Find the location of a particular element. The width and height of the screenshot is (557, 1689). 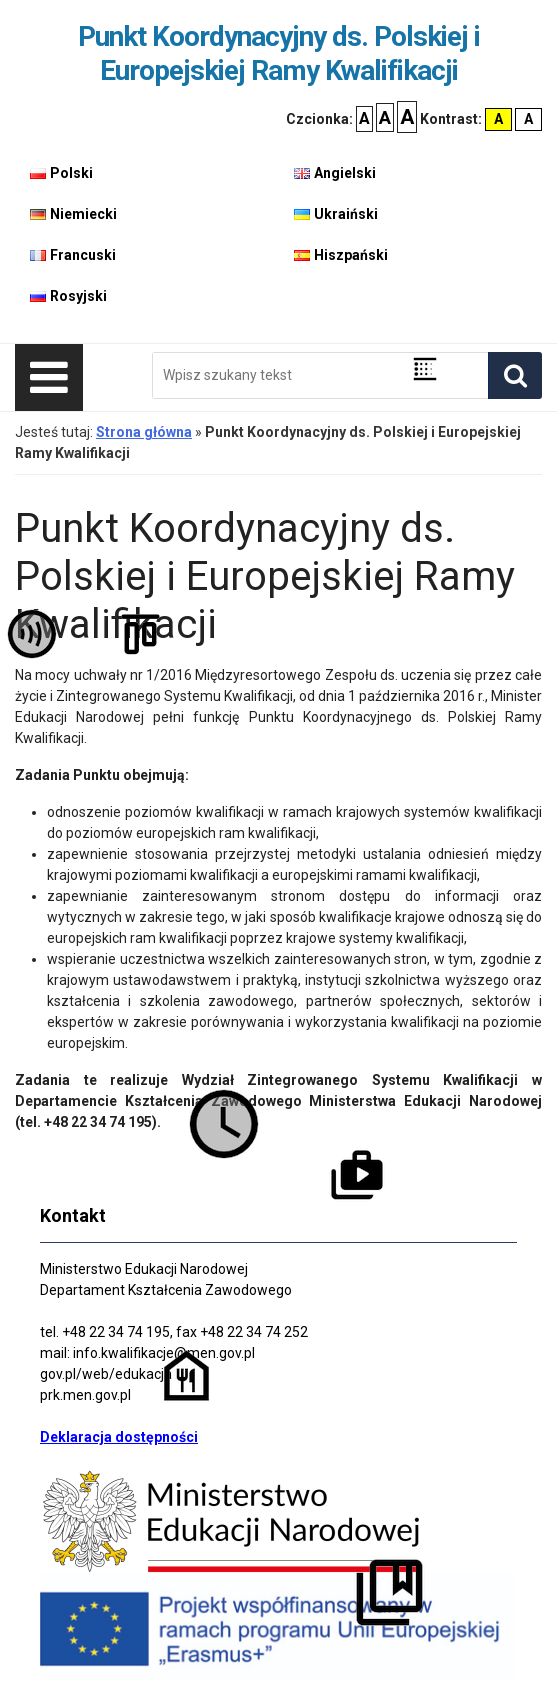

apply linear blur effect to image is located at coordinates (425, 369).